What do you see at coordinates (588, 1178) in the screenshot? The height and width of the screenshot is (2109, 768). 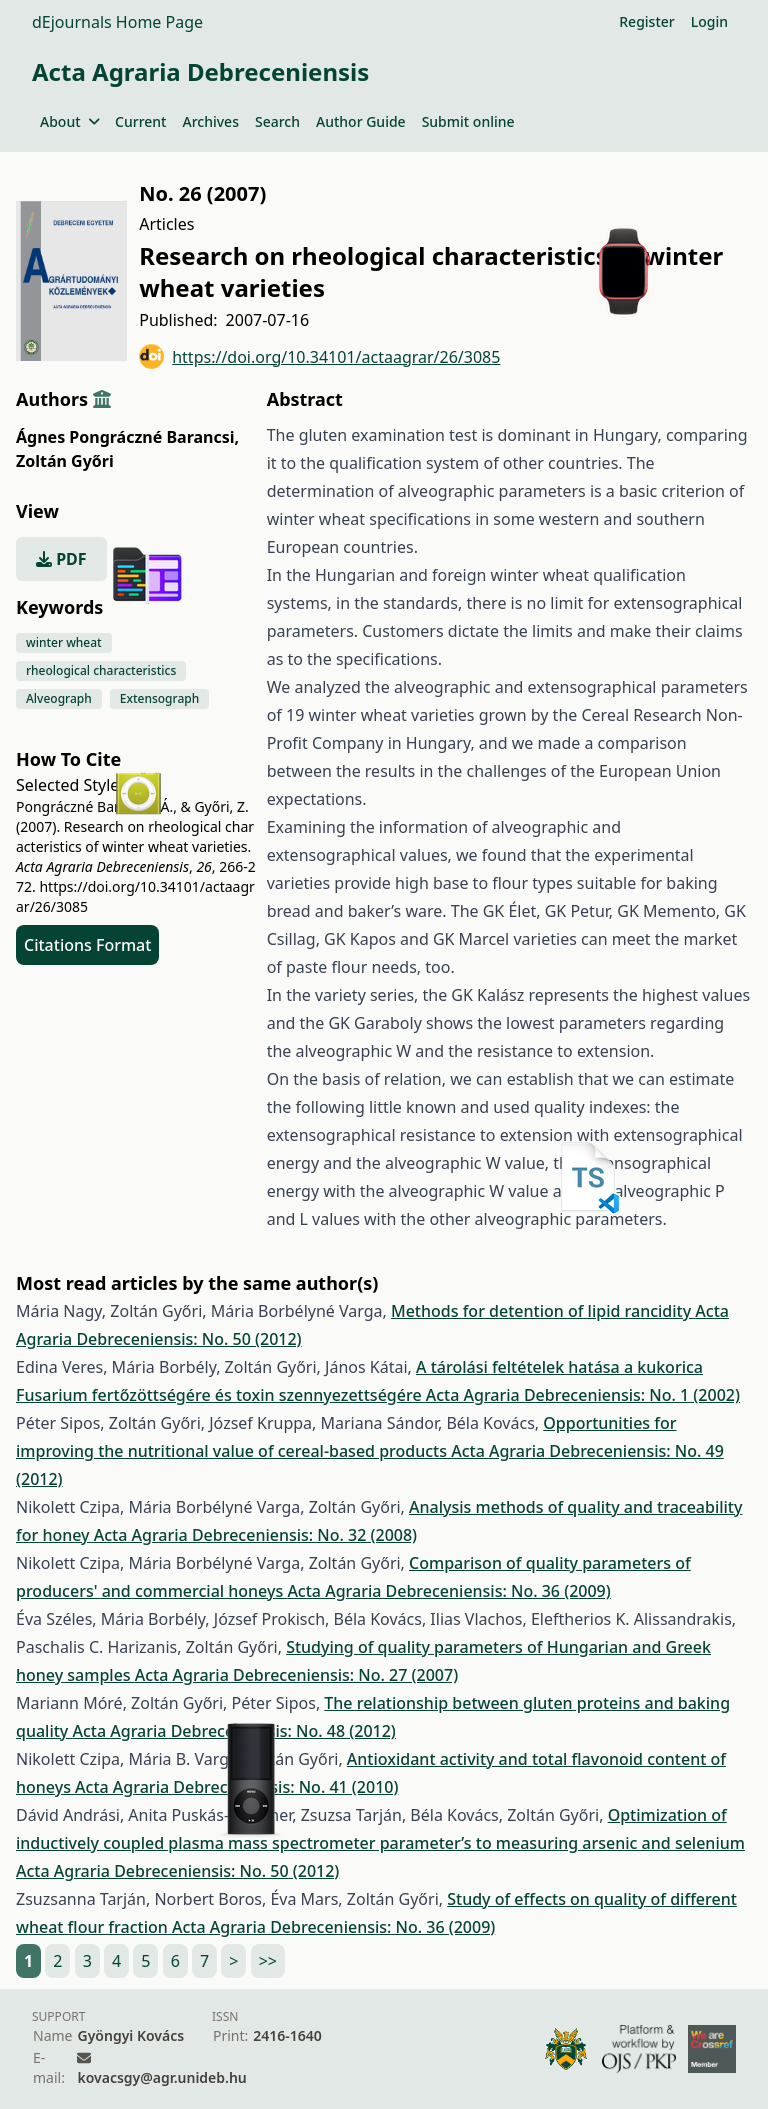 I see `typescript file associated with visual studio code` at bounding box center [588, 1178].